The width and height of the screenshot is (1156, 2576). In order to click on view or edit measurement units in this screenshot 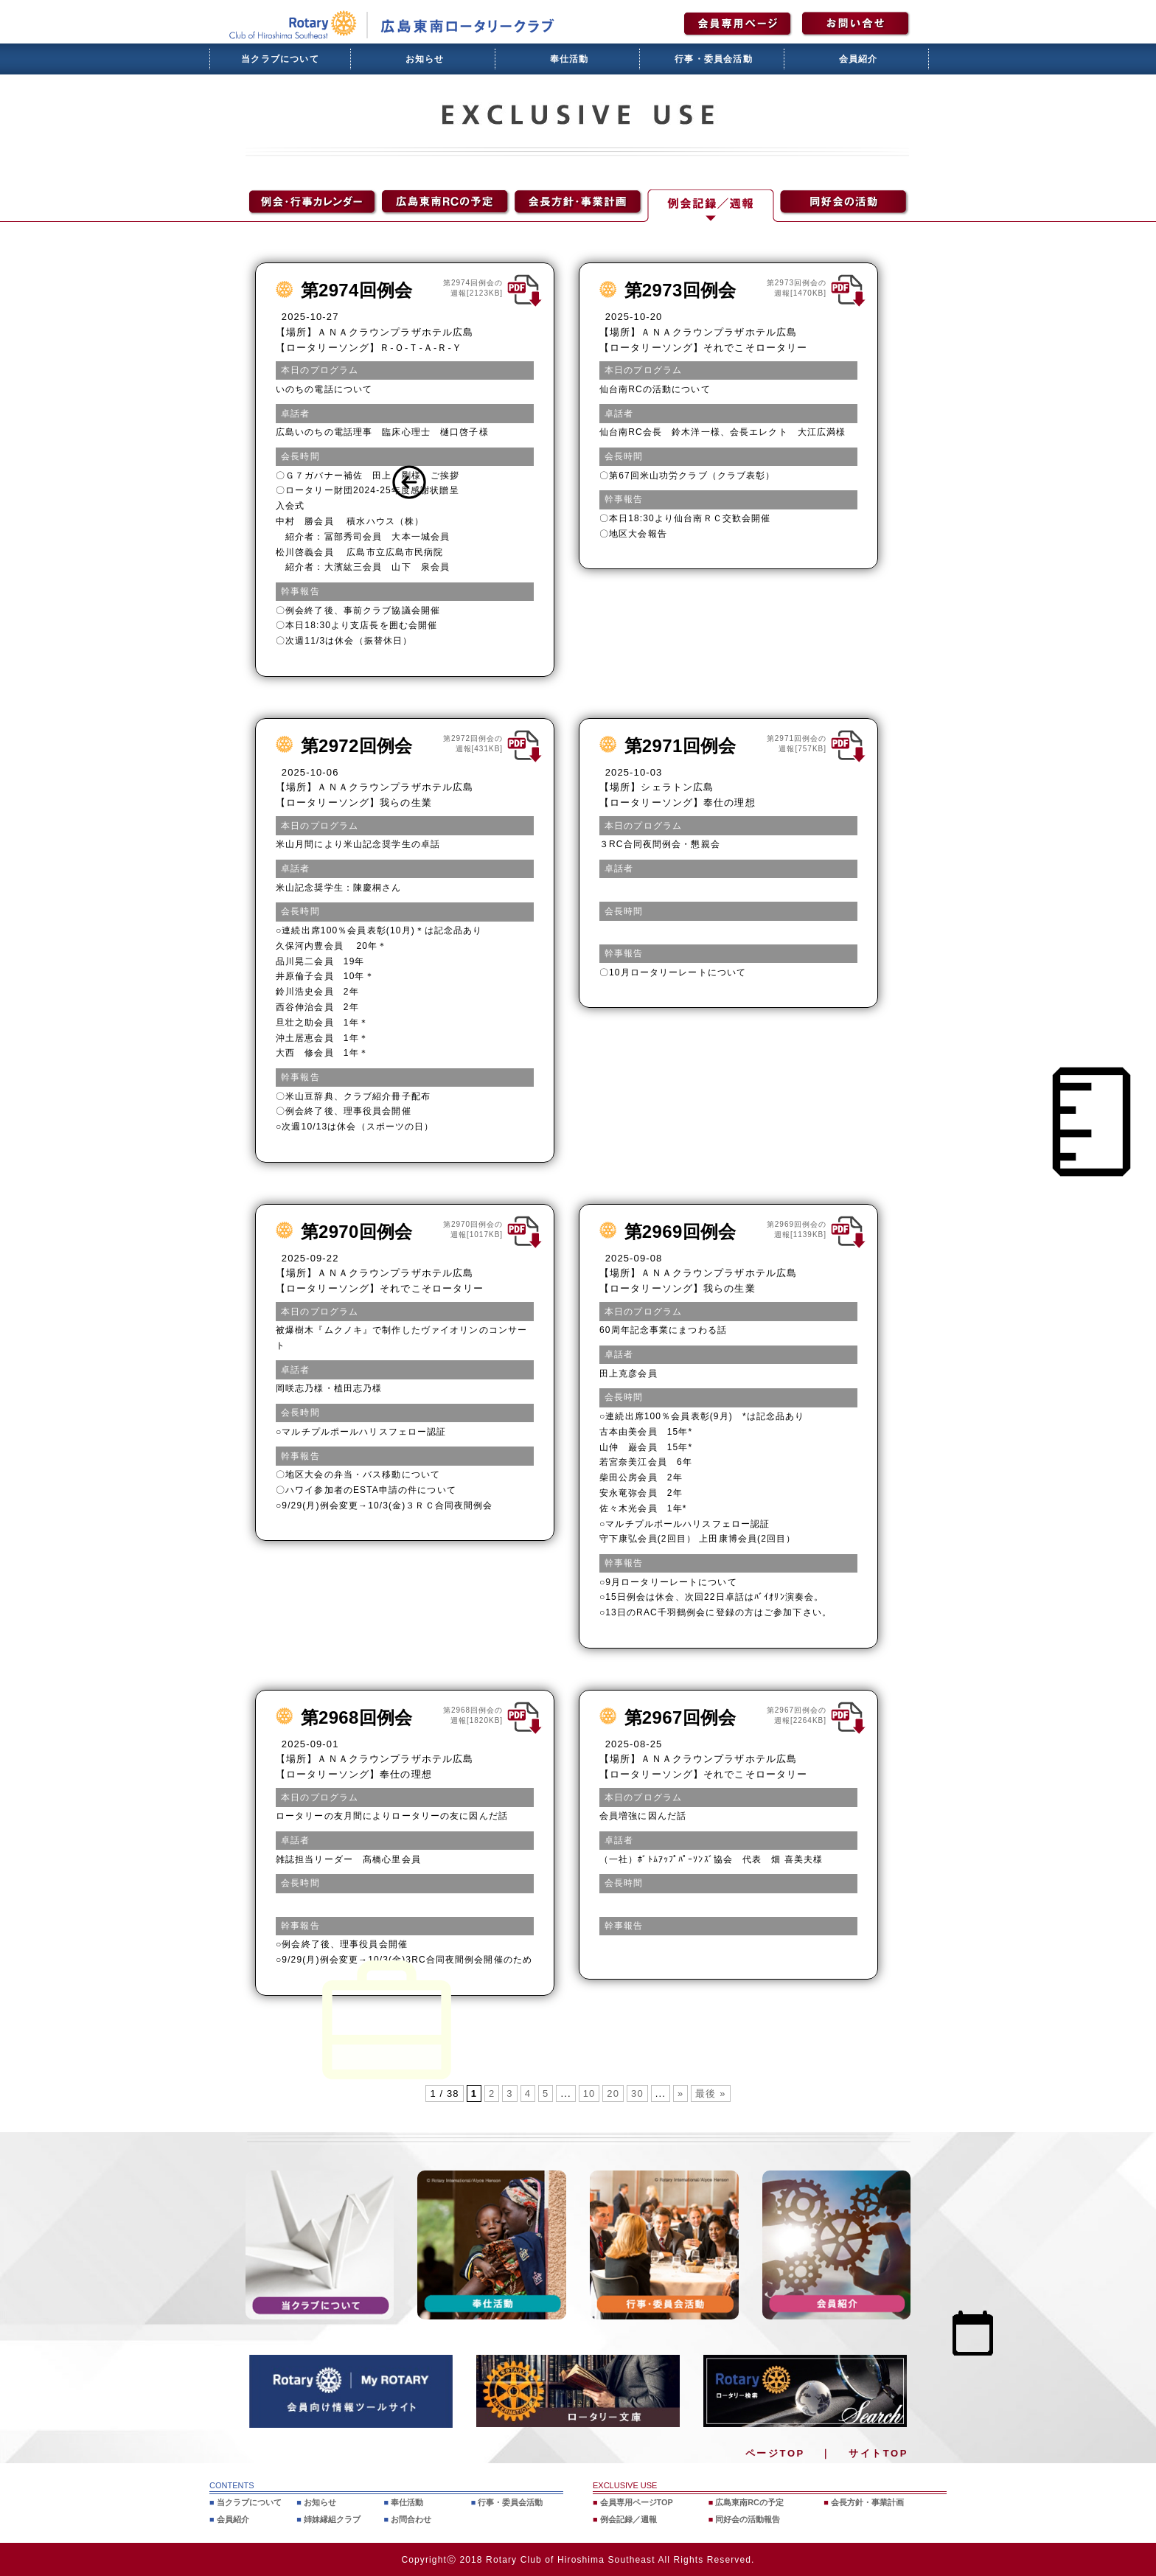, I will do `click(1091, 1121)`.